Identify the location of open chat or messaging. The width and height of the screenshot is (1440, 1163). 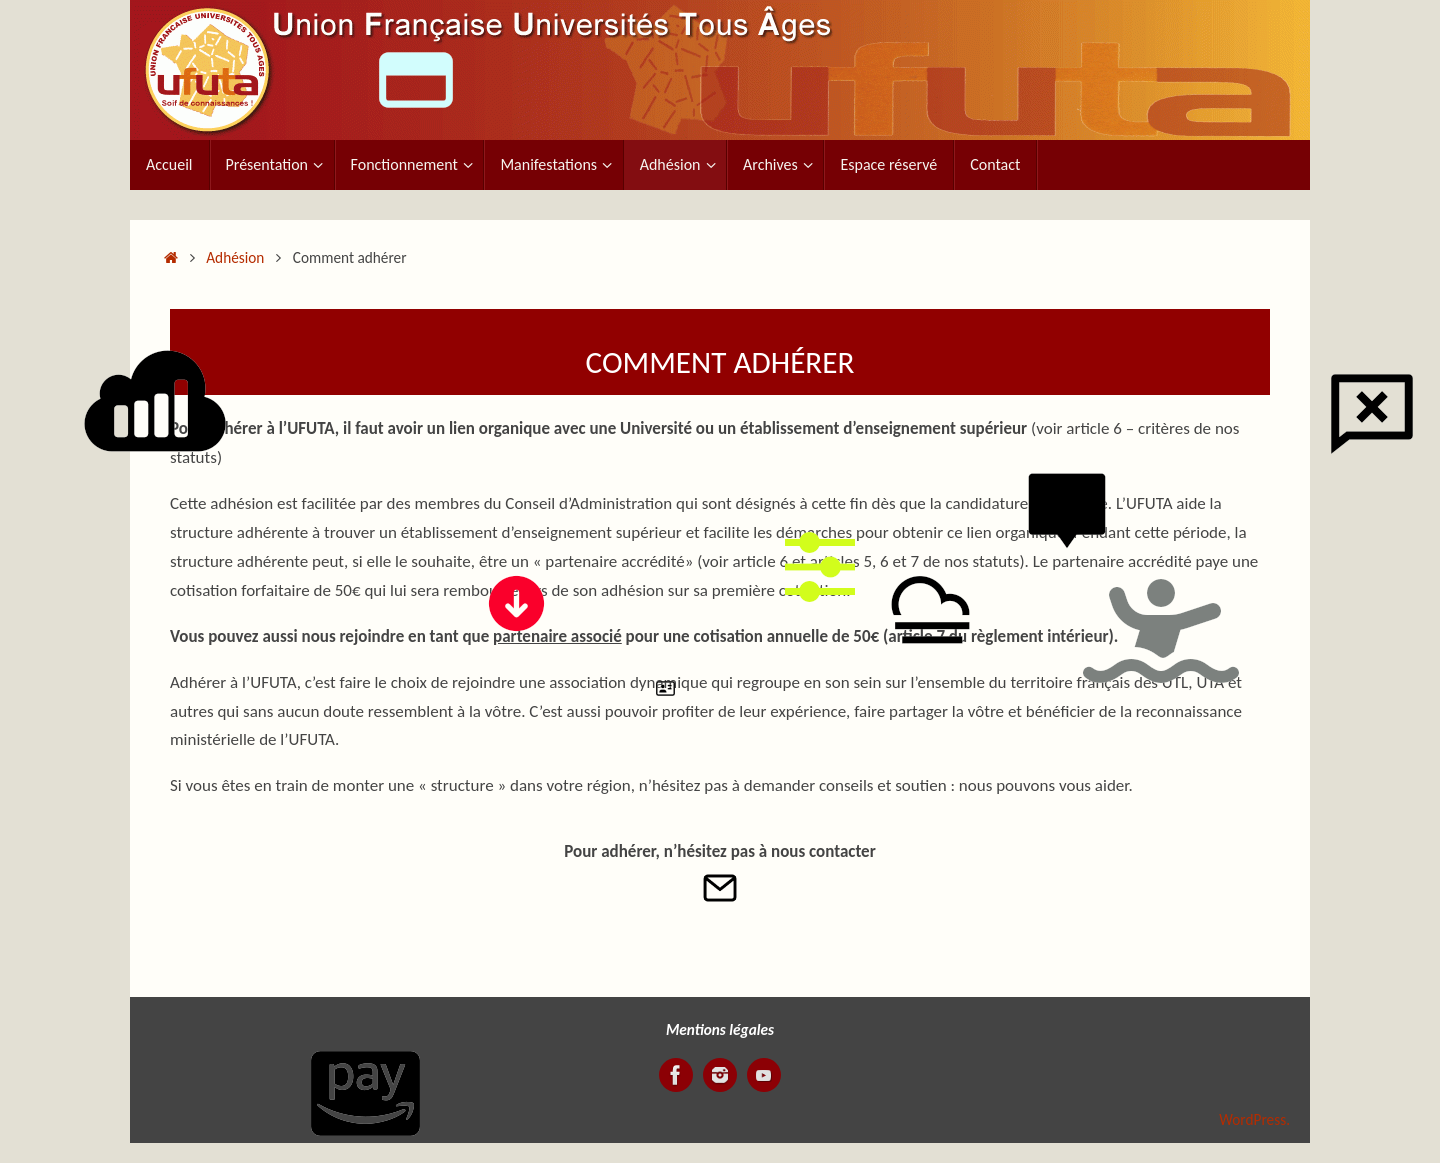
(1067, 508).